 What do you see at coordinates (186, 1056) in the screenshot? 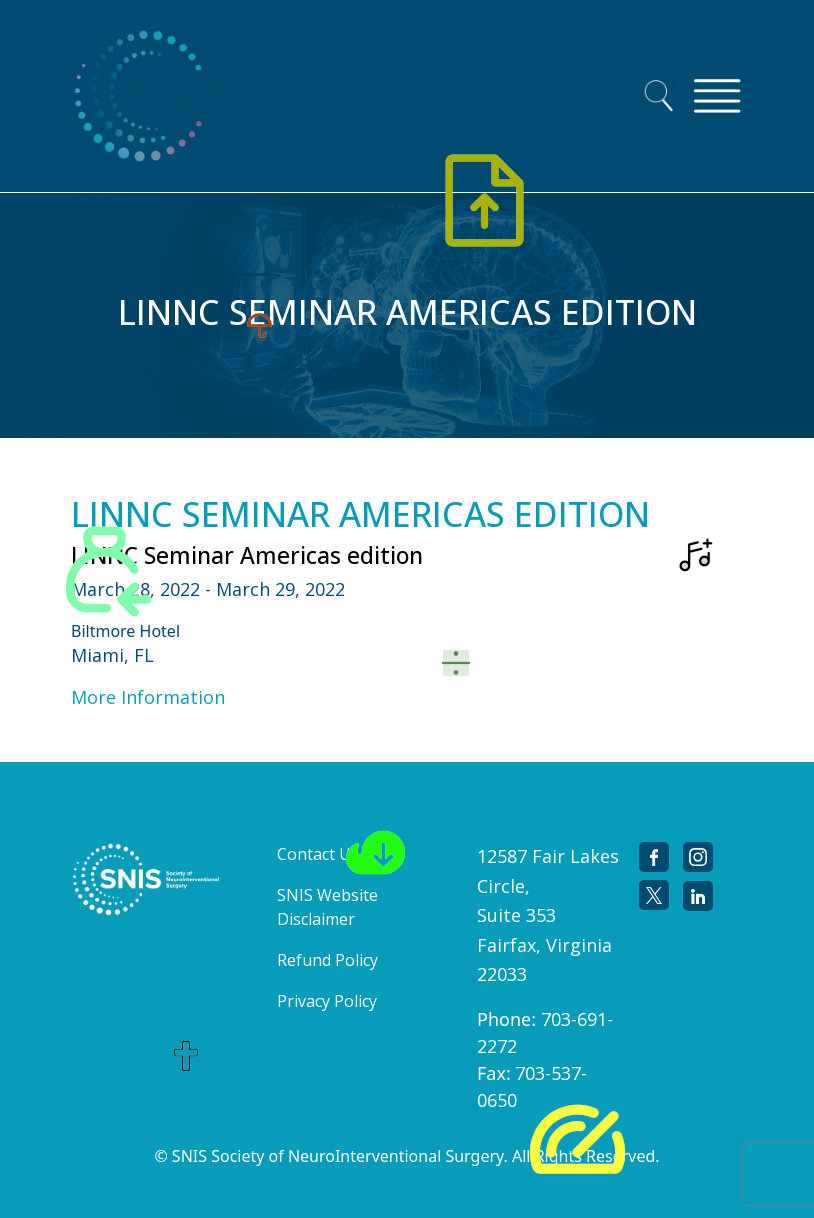
I see `represents a religious or faith-based feature` at bounding box center [186, 1056].